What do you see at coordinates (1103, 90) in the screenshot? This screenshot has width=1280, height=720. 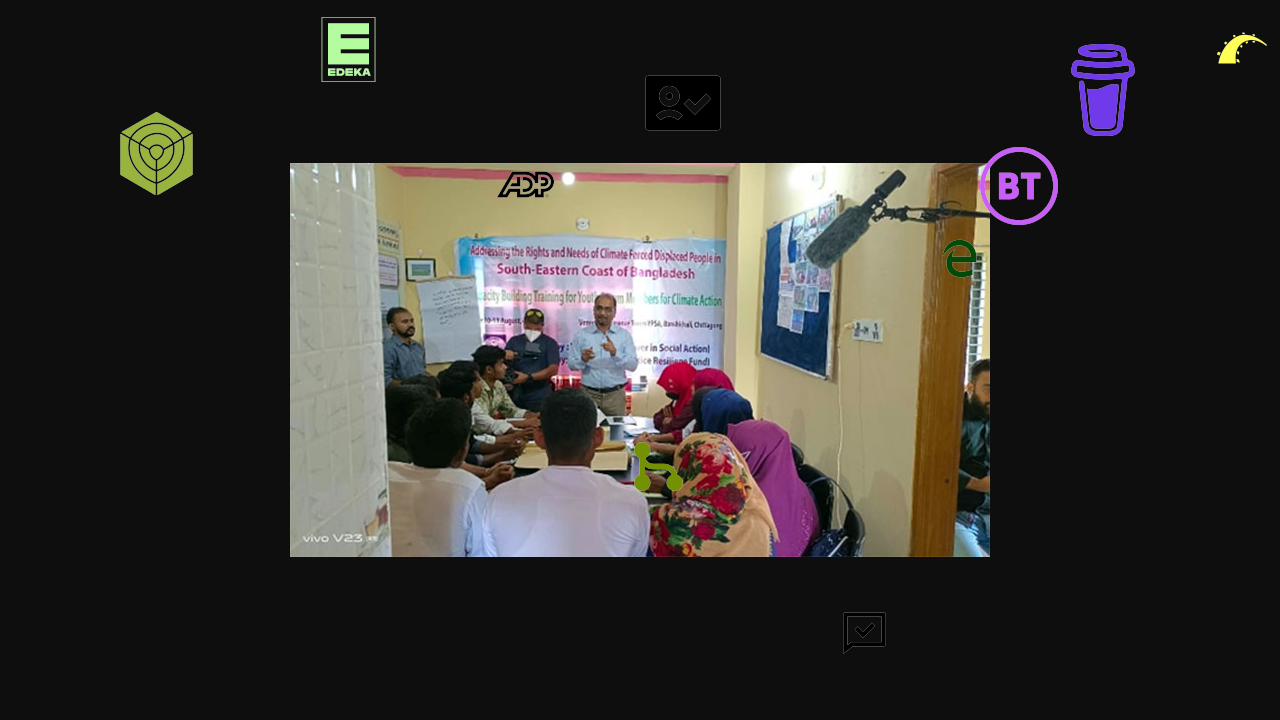 I see `support the creator via Buy Me a Coffee` at bounding box center [1103, 90].